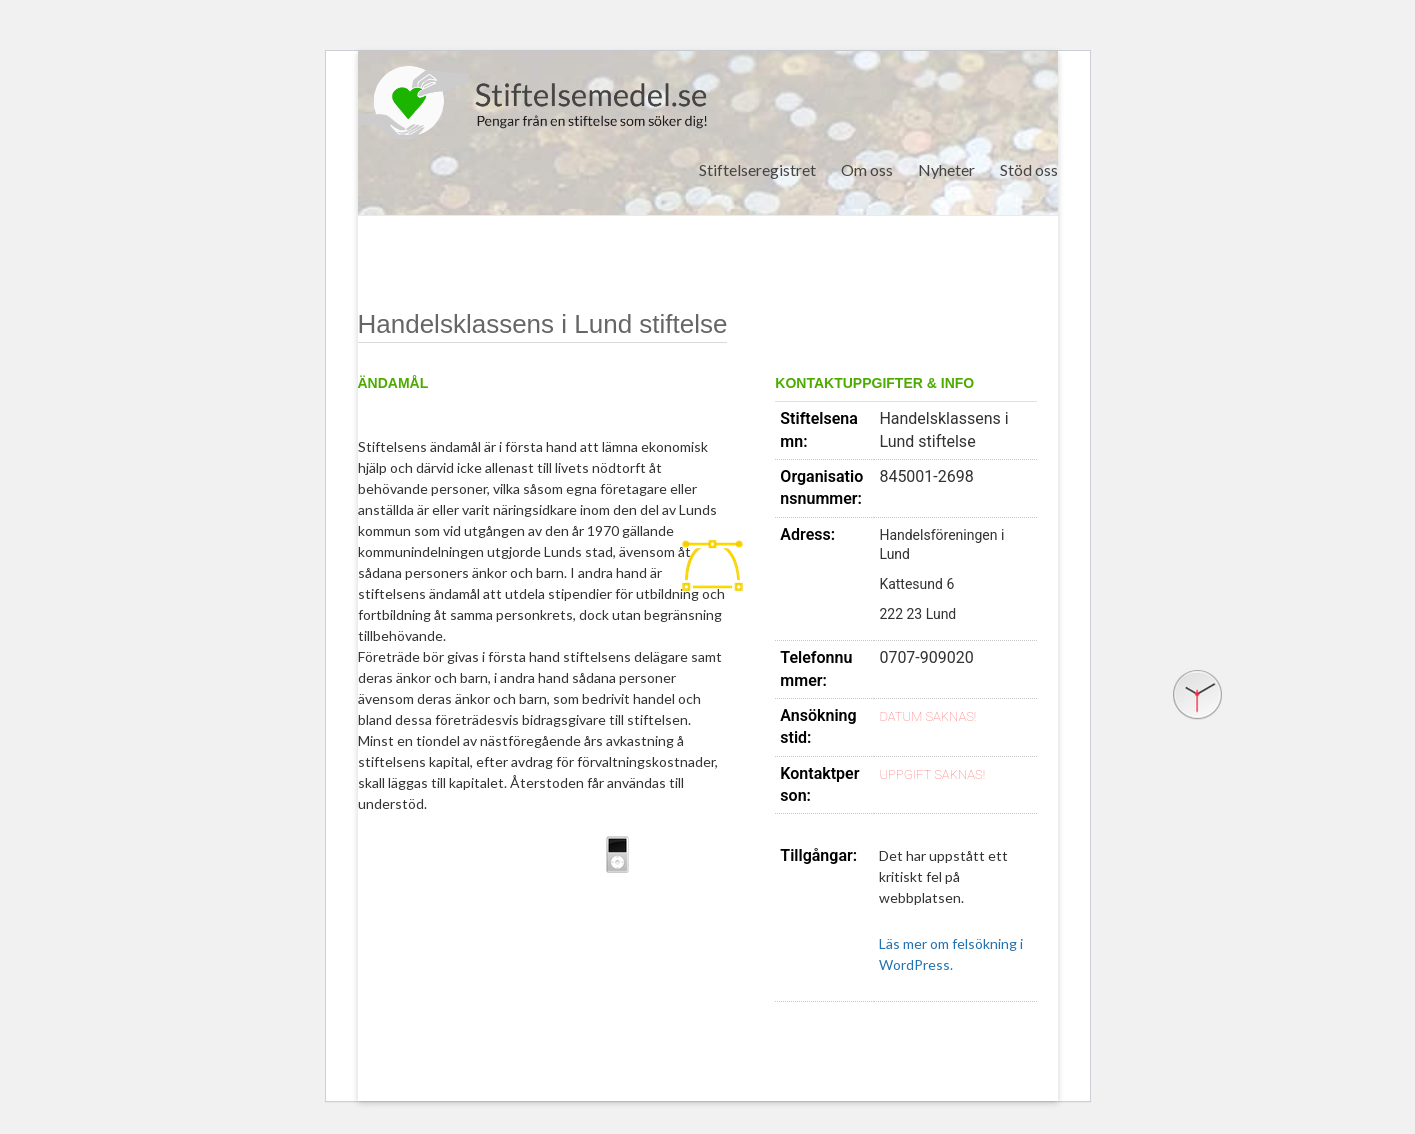 The height and width of the screenshot is (1134, 1415). I want to click on access ipod classic device settings, so click(617, 854).